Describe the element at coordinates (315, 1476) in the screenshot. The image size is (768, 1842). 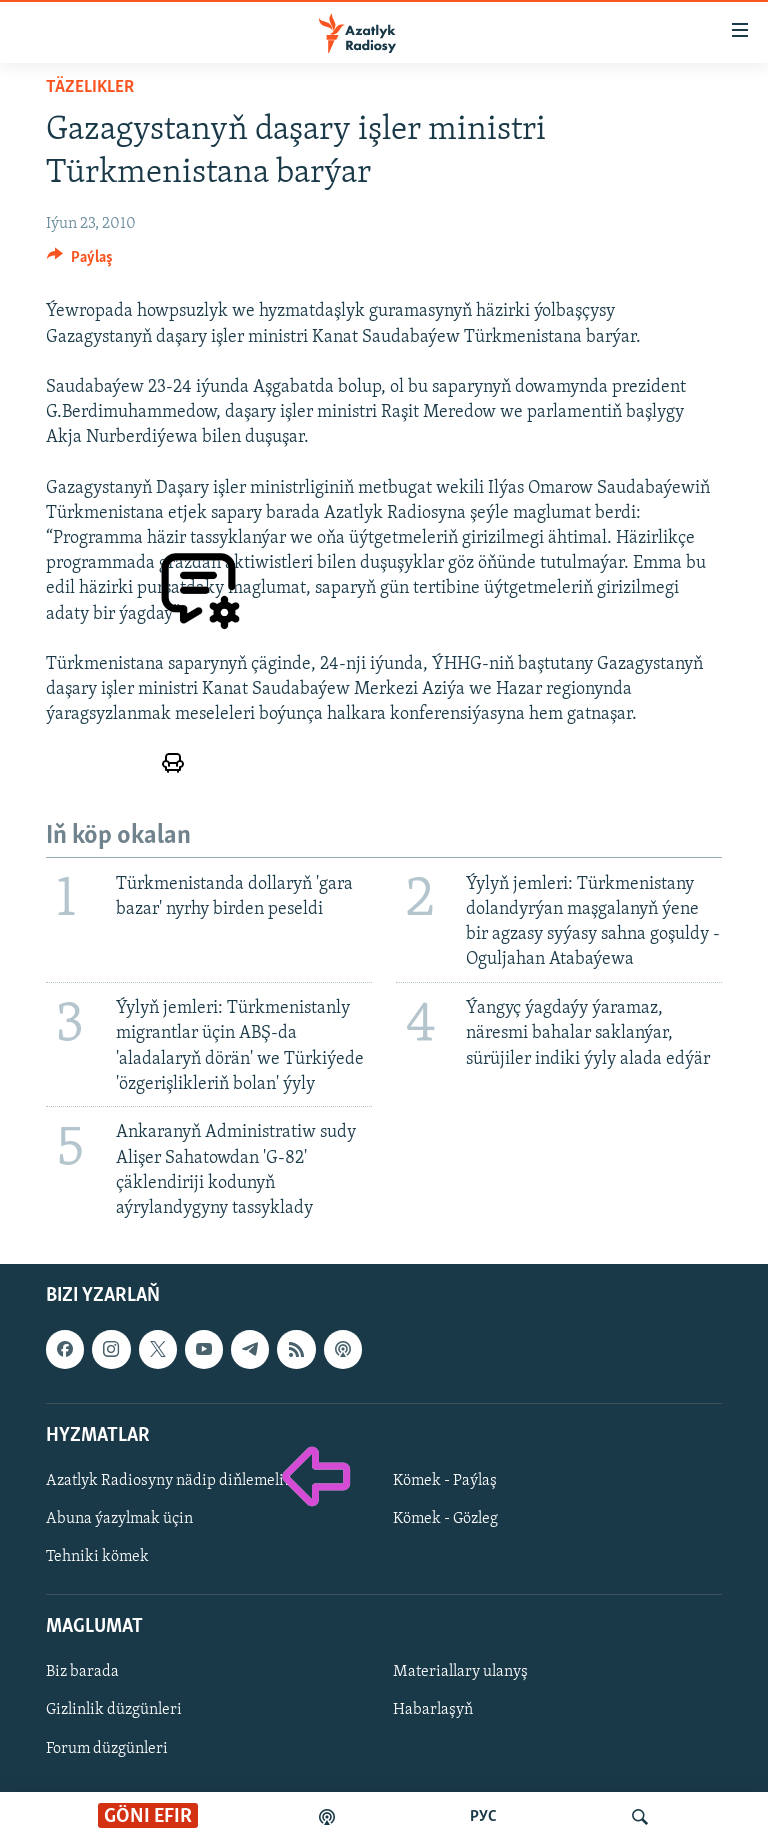
I see `go back to the previous screen` at that location.